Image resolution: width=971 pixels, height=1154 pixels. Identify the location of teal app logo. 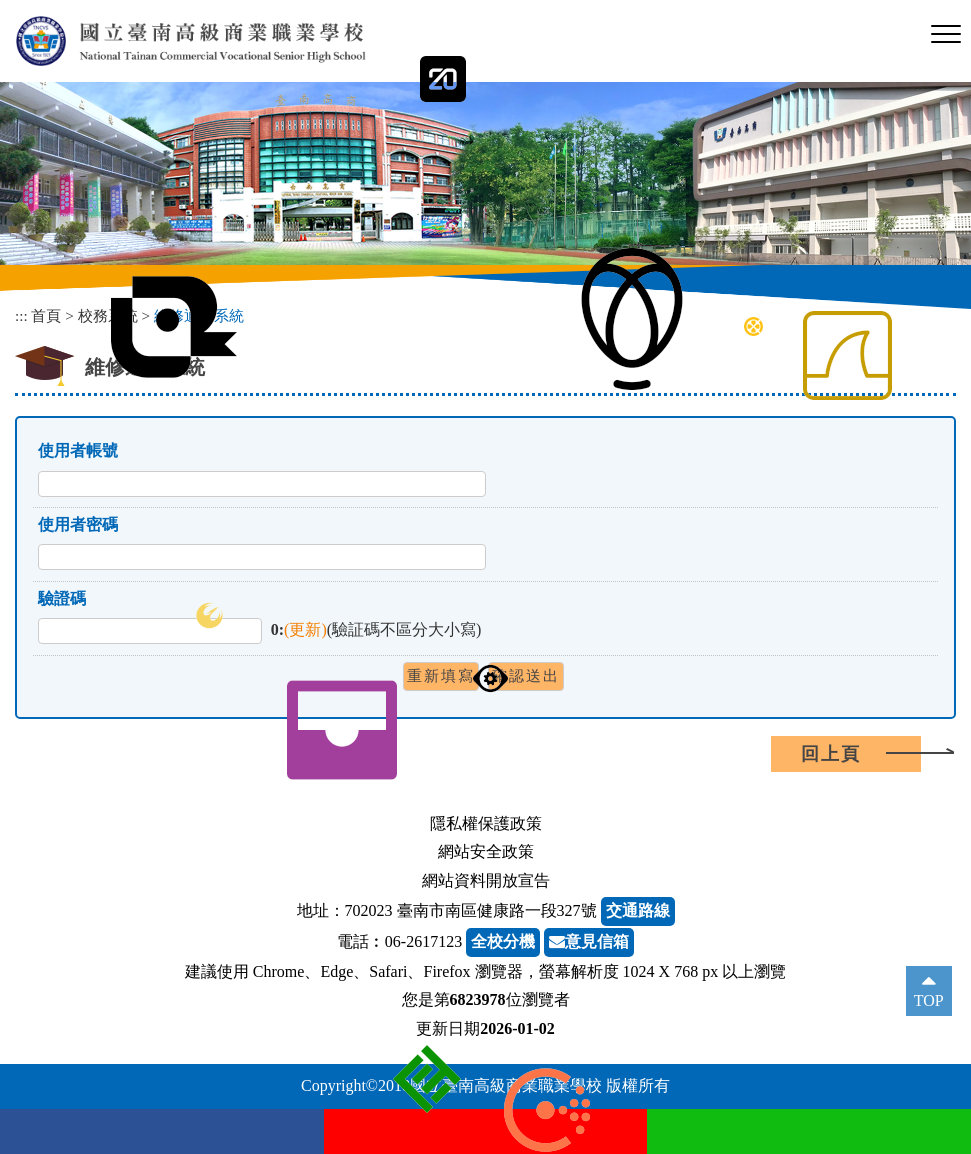
(174, 327).